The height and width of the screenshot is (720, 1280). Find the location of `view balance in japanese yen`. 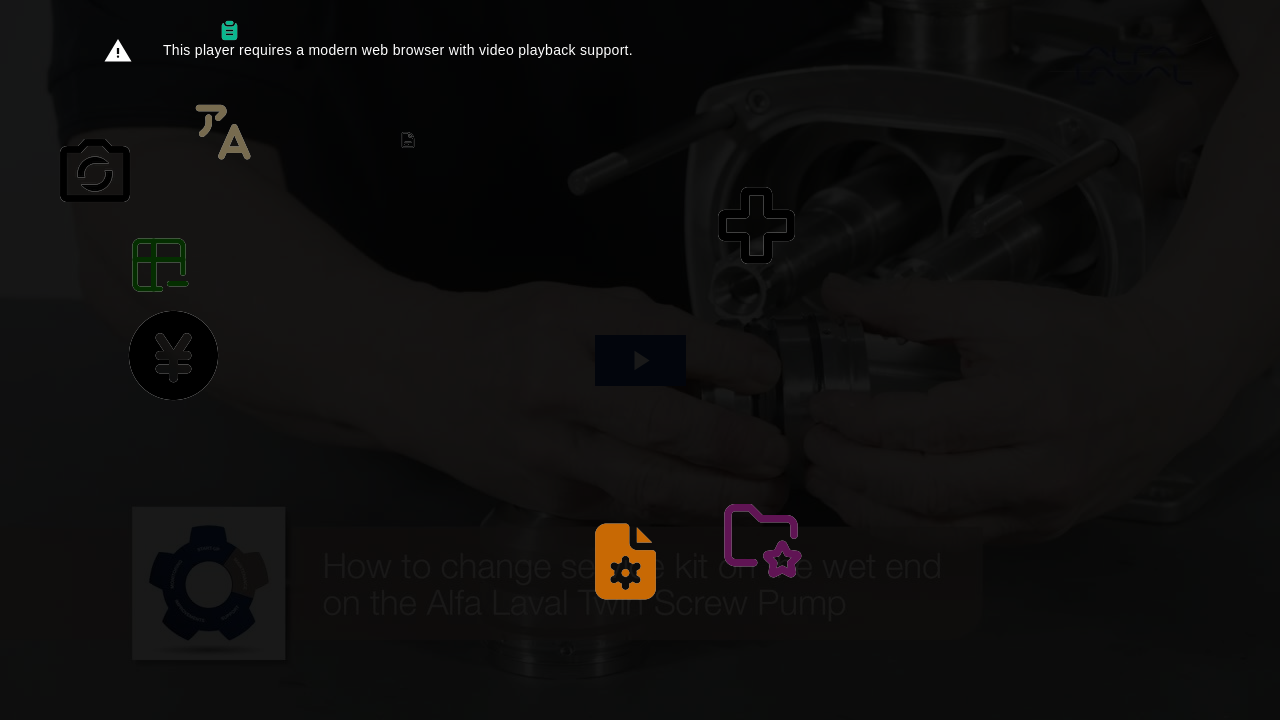

view balance in japanese yen is located at coordinates (173, 355).